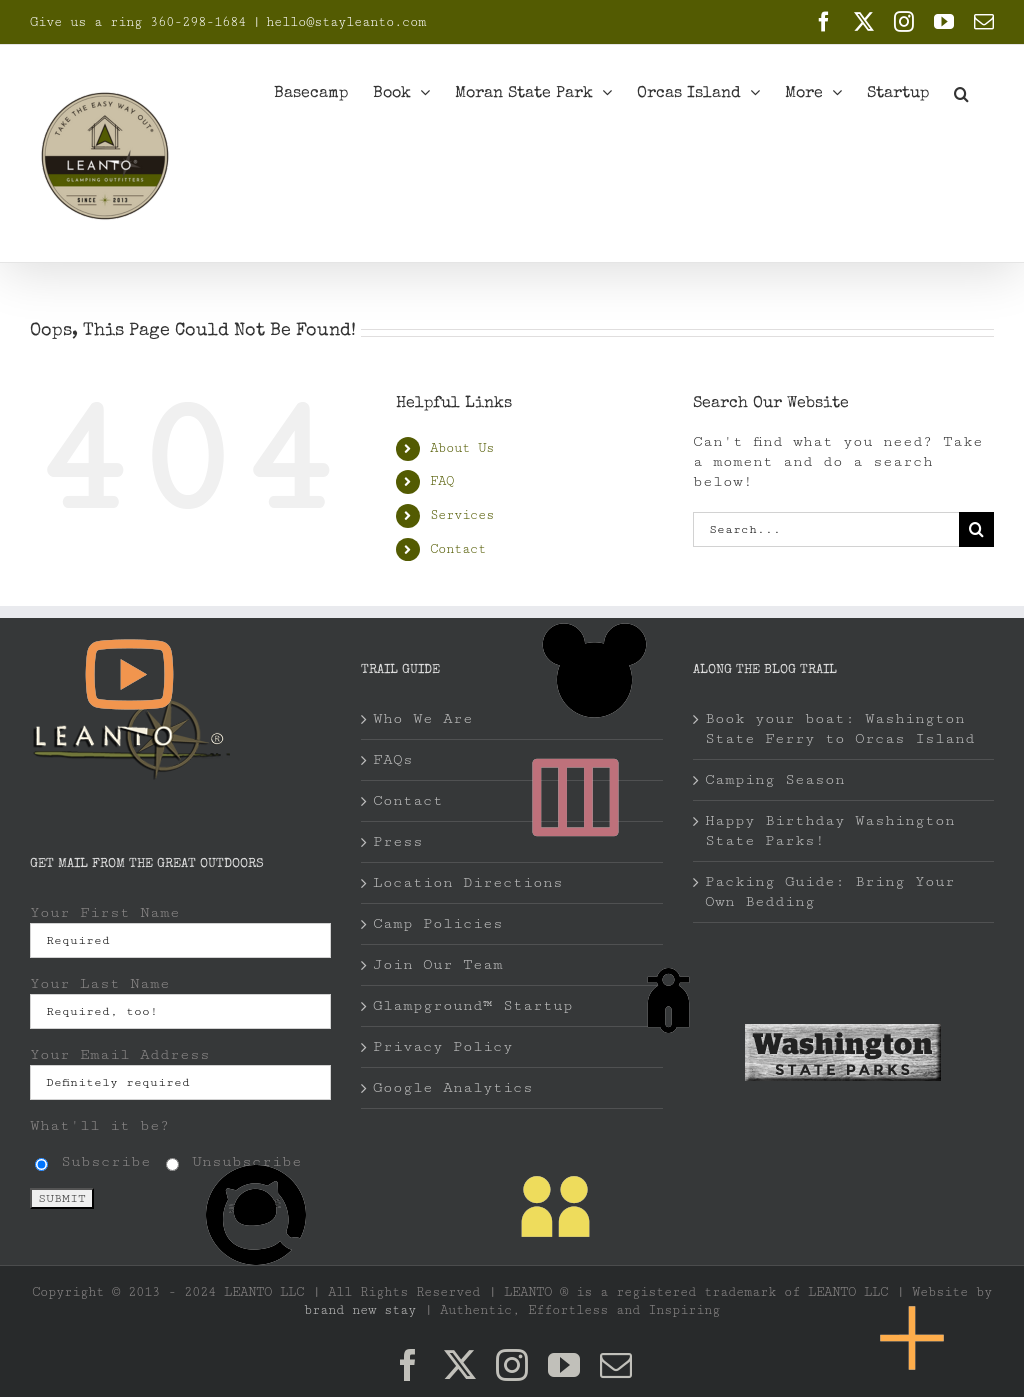  I want to click on open YouTube, so click(129, 674).